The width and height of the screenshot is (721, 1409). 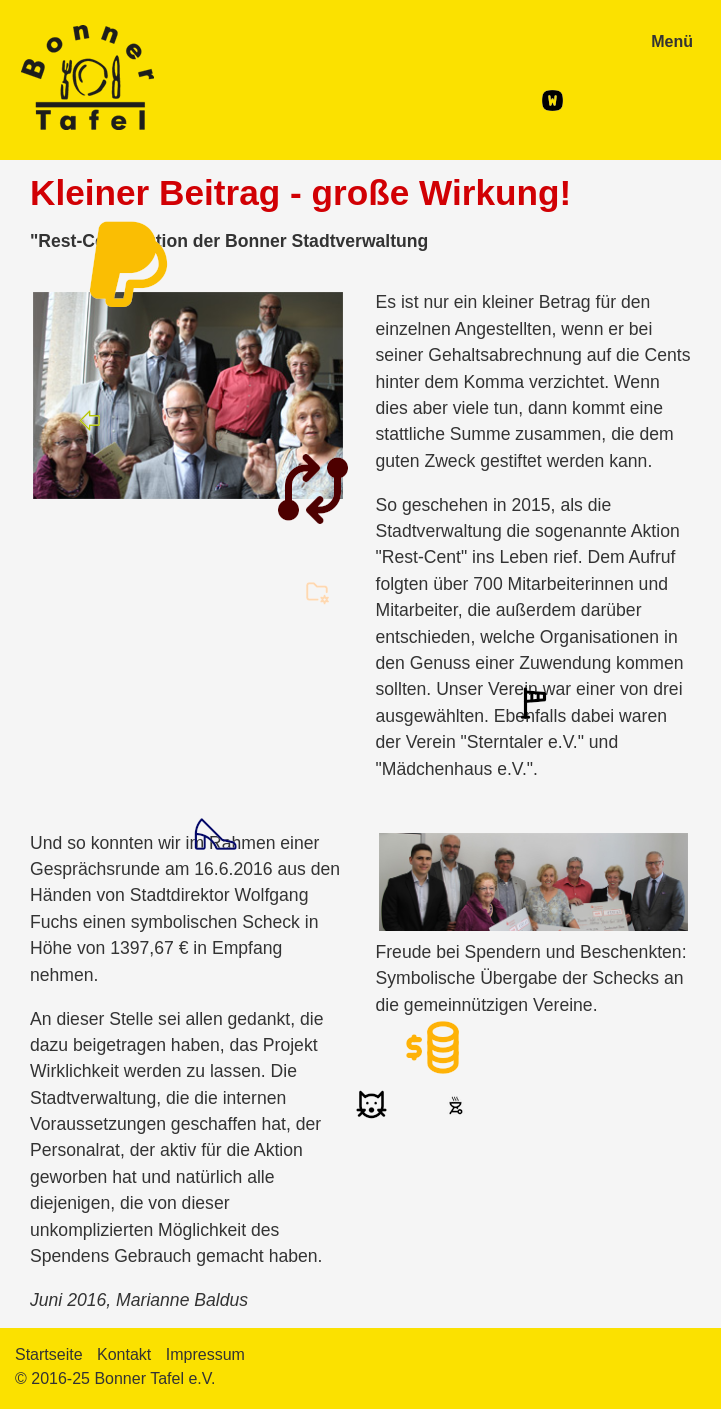 What do you see at coordinates (552, 100) in the screenshot?
I see `app icon for a service or brand starting with "W"` at bounding box center [552, 100].